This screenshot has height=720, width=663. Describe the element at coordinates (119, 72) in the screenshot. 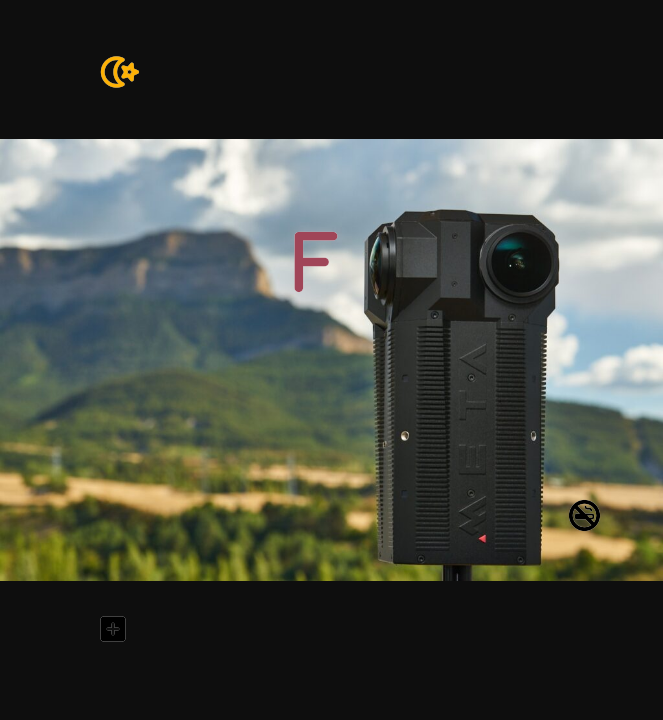

I see `indicates Islamic religious content or settings` at that location.